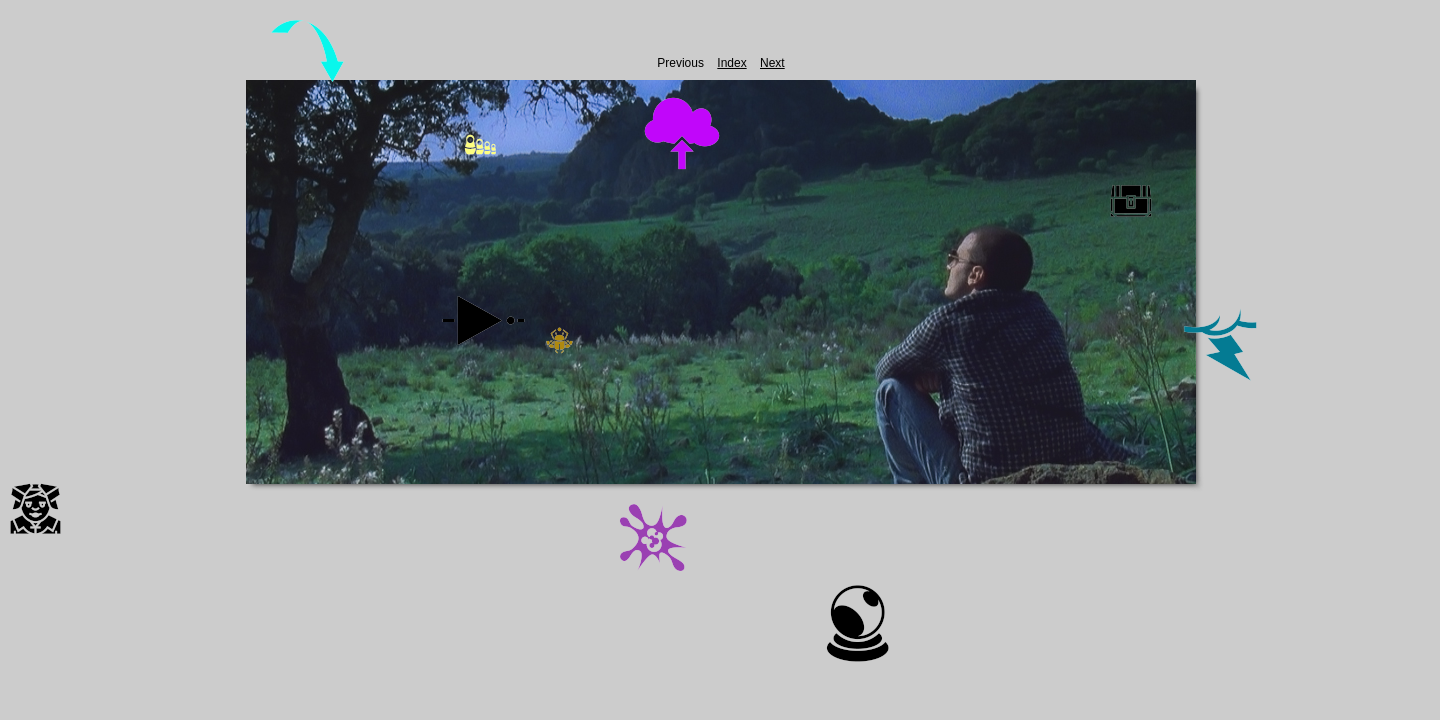  What do you see at coordinates (1220, 344) in the screenshot?
I see `indicates thunderstorm or severe weather alert` at bounding box center [1220, 344].